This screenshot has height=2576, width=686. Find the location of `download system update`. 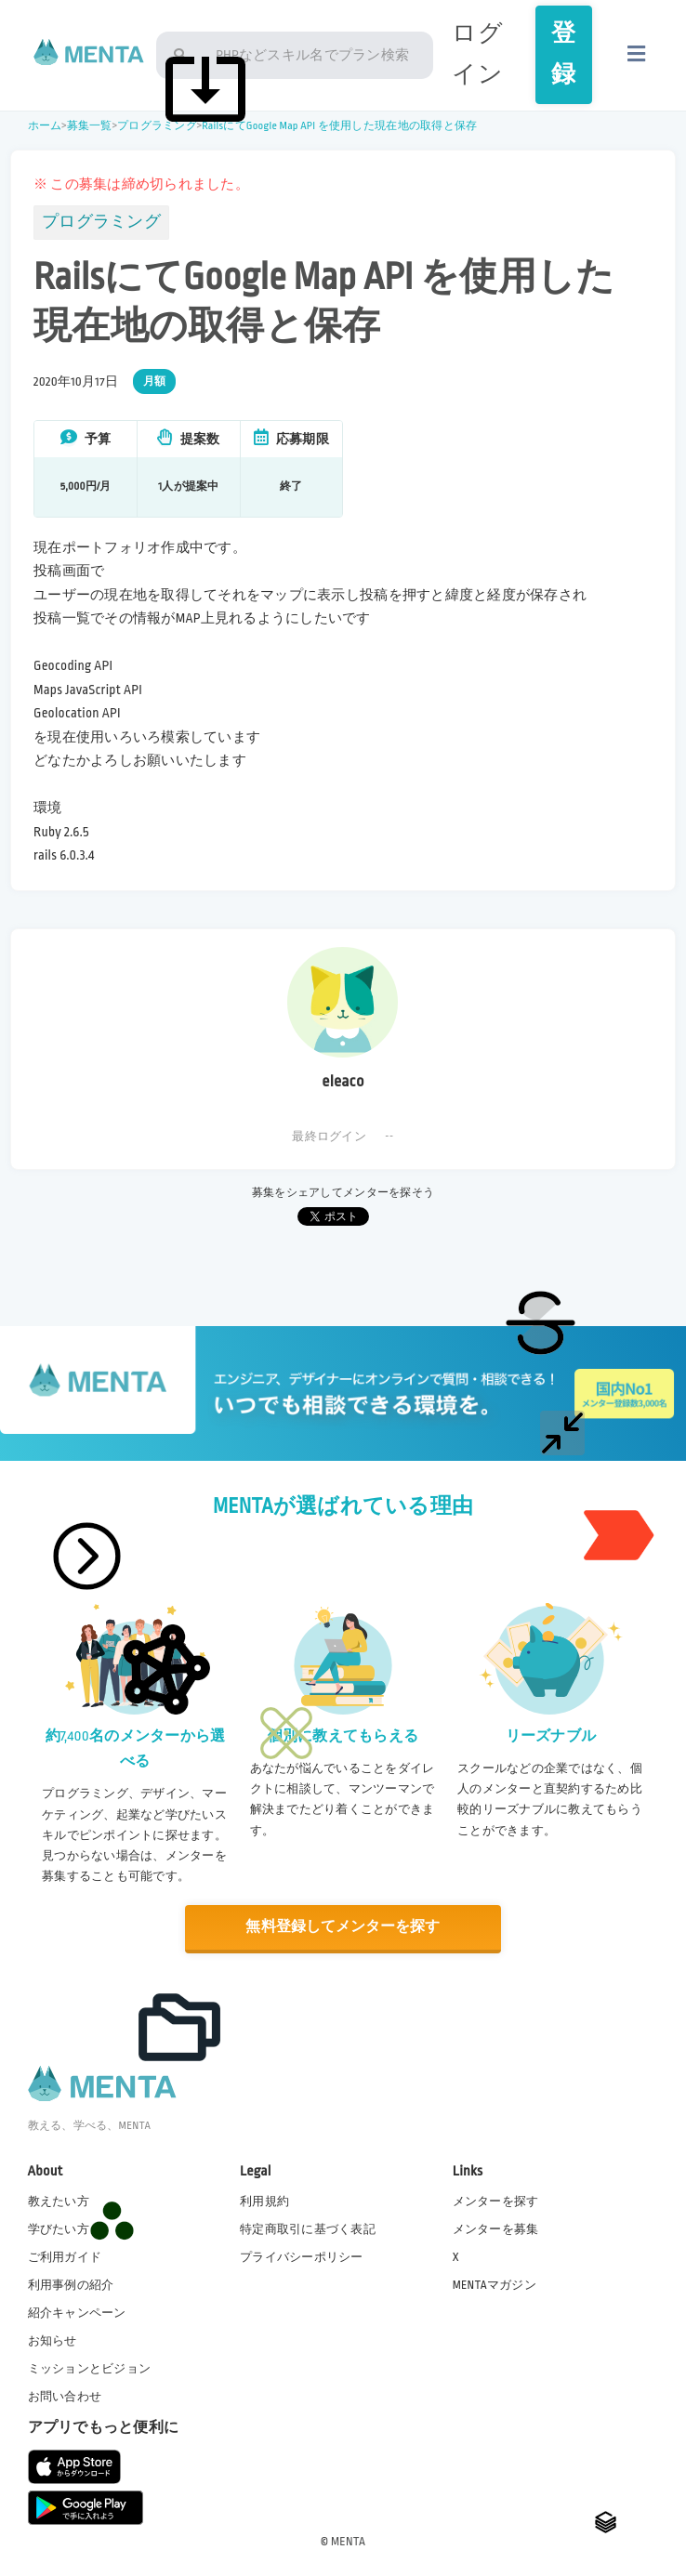

download system update is located at coordinates (205, 89).